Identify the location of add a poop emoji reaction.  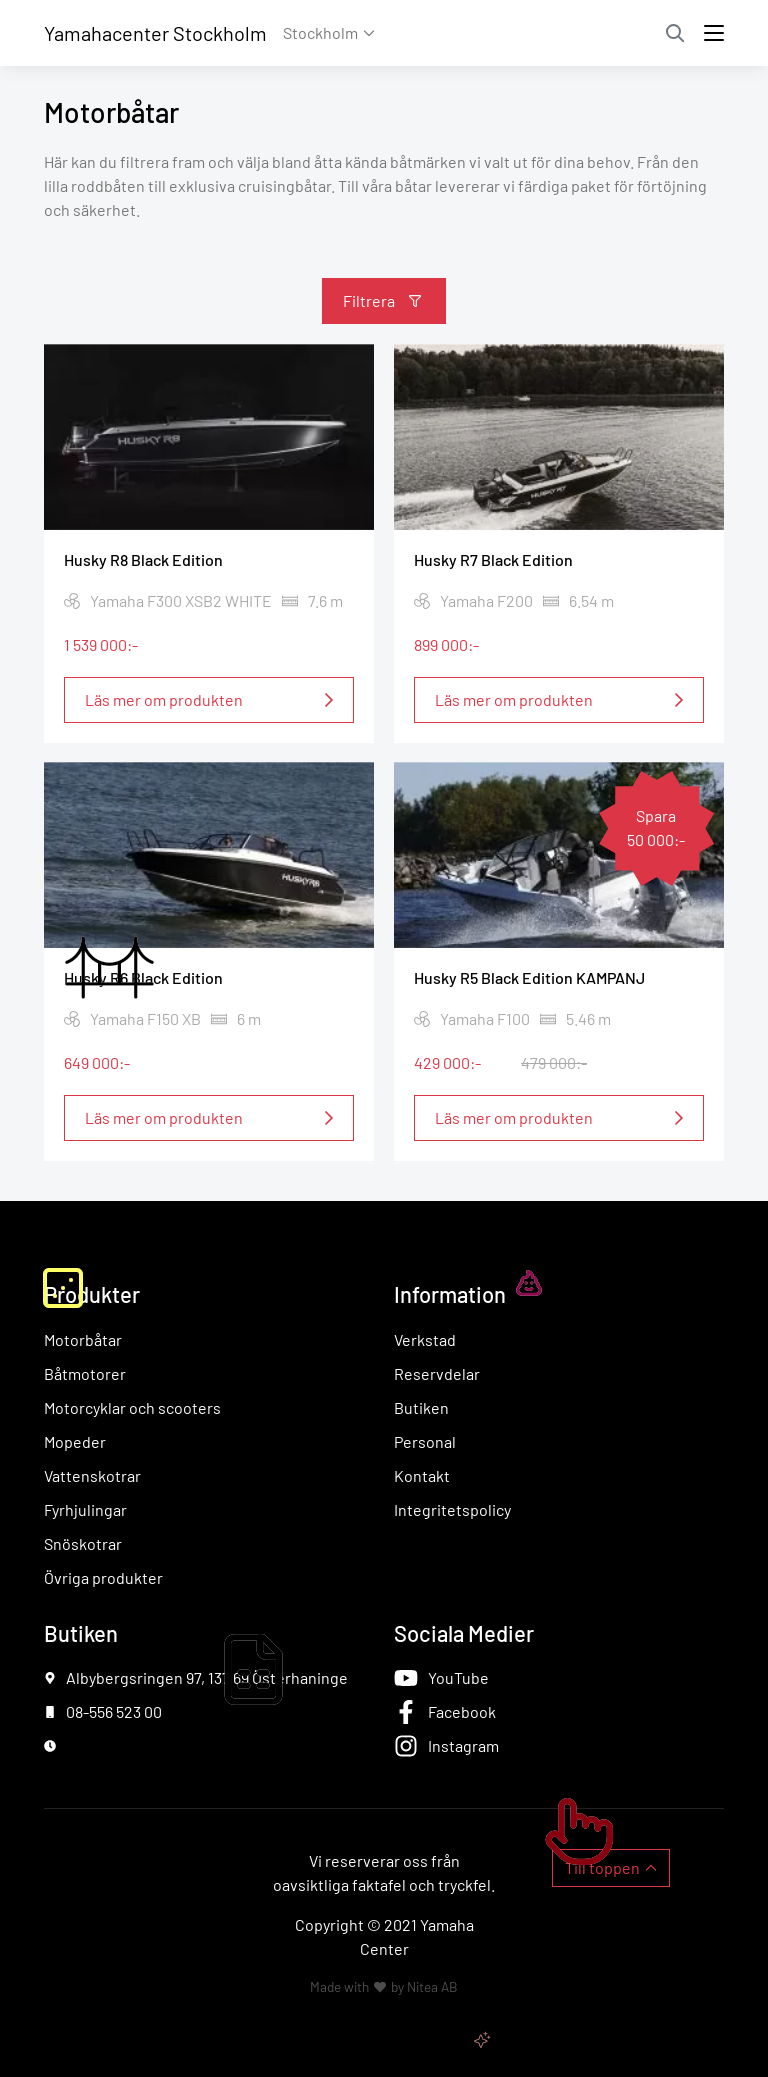
(529, 1283).